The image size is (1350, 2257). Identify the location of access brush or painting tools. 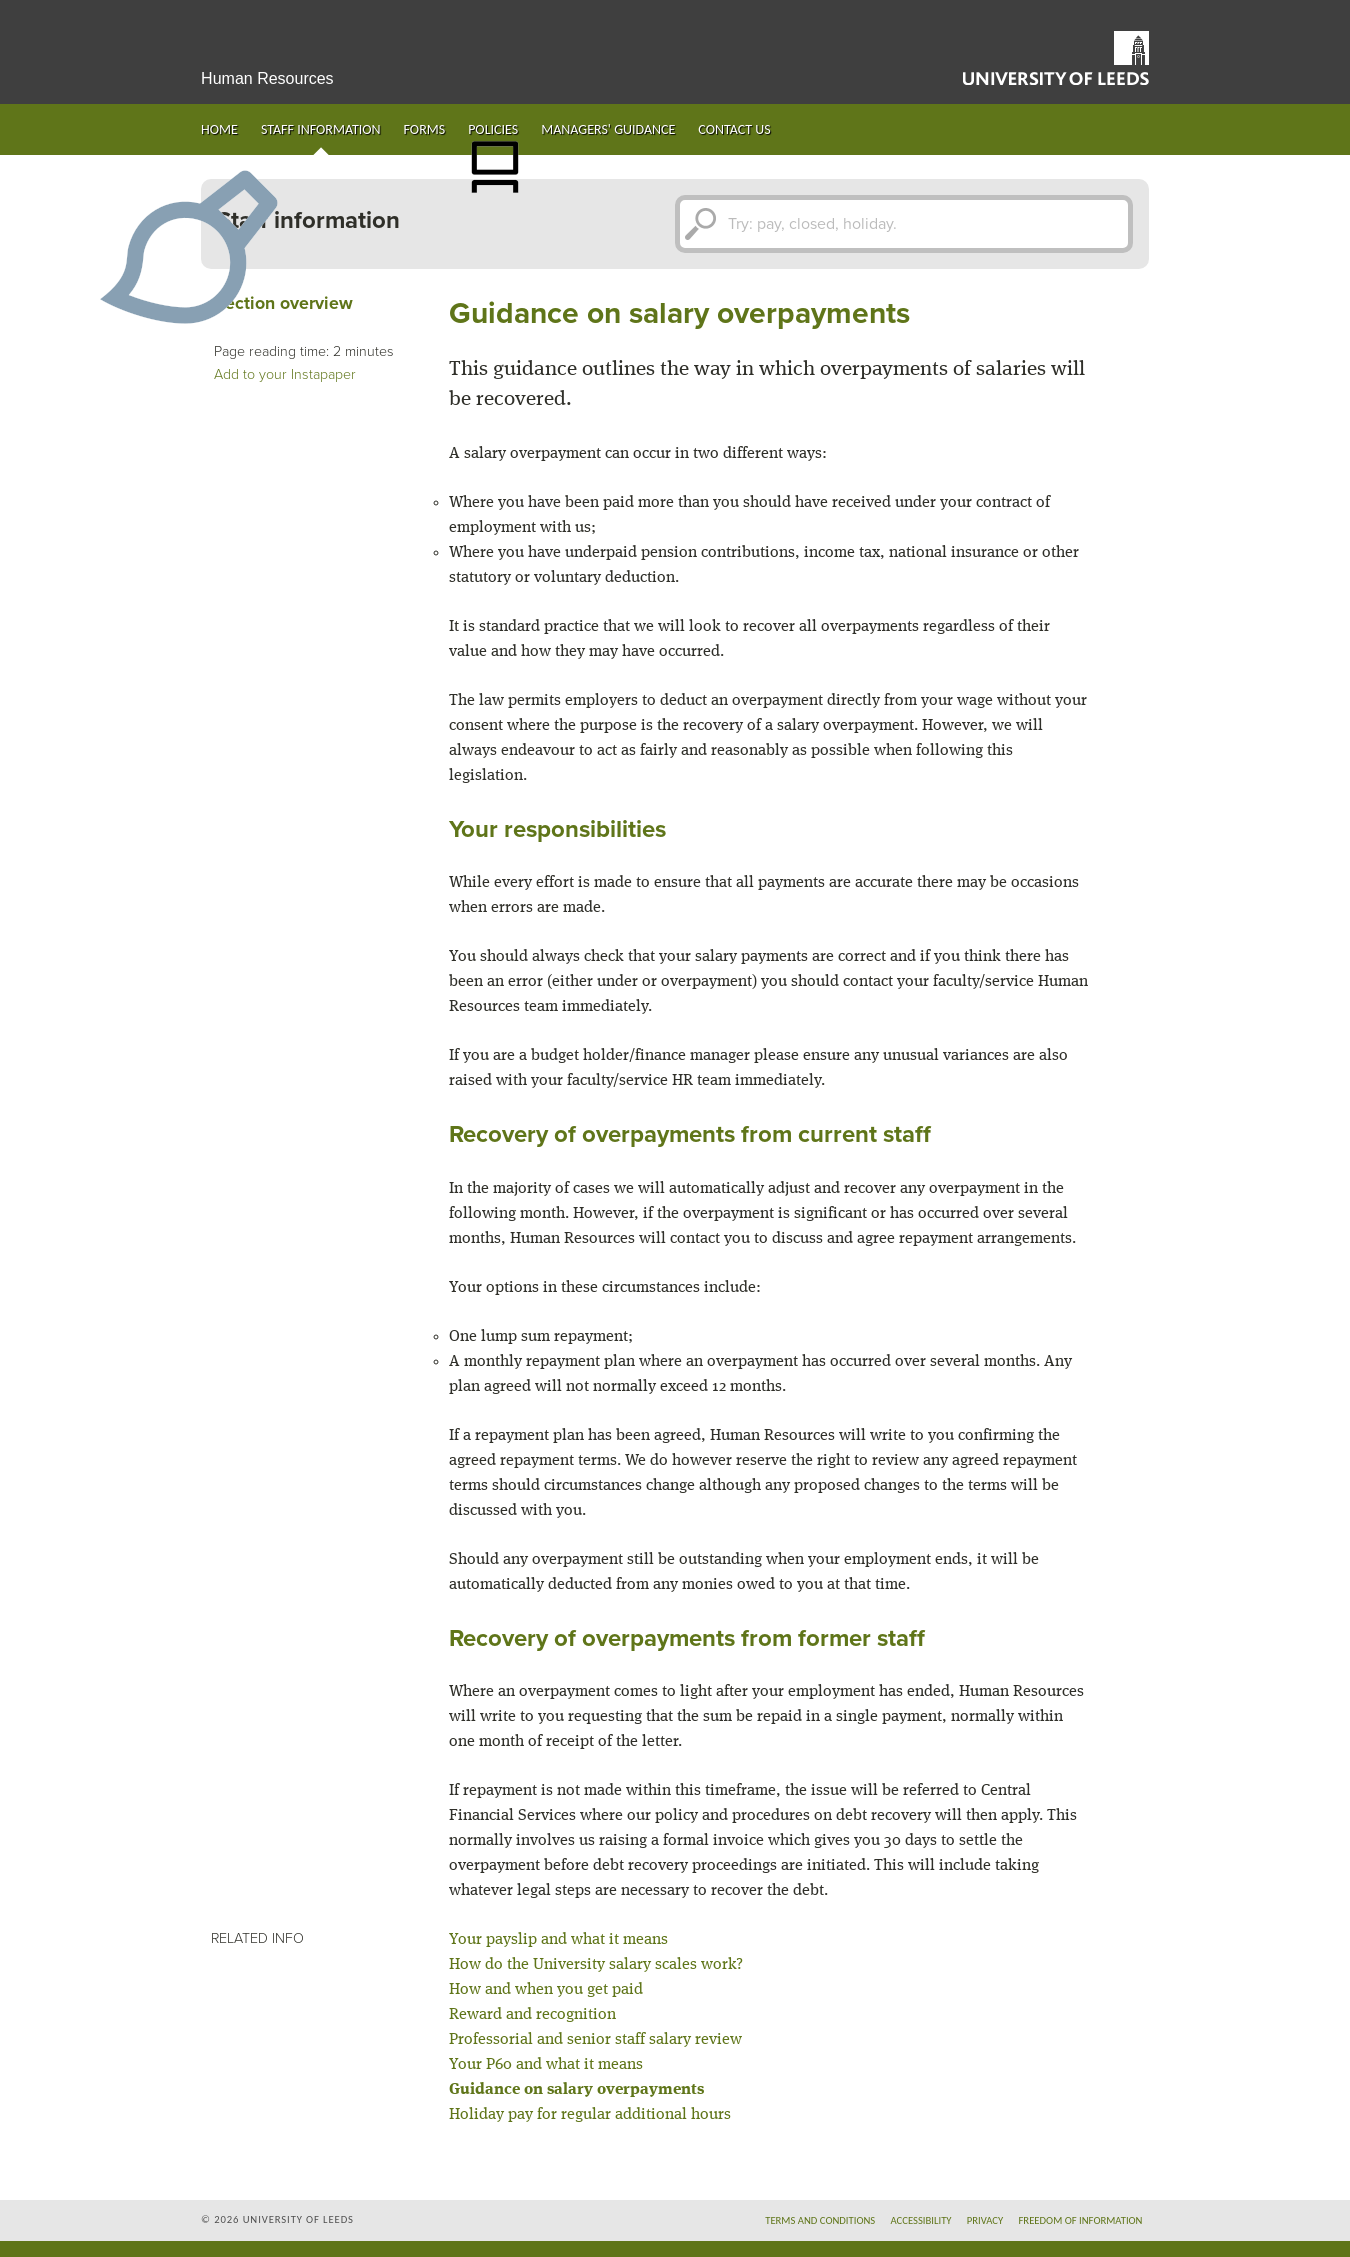
(189, 250).